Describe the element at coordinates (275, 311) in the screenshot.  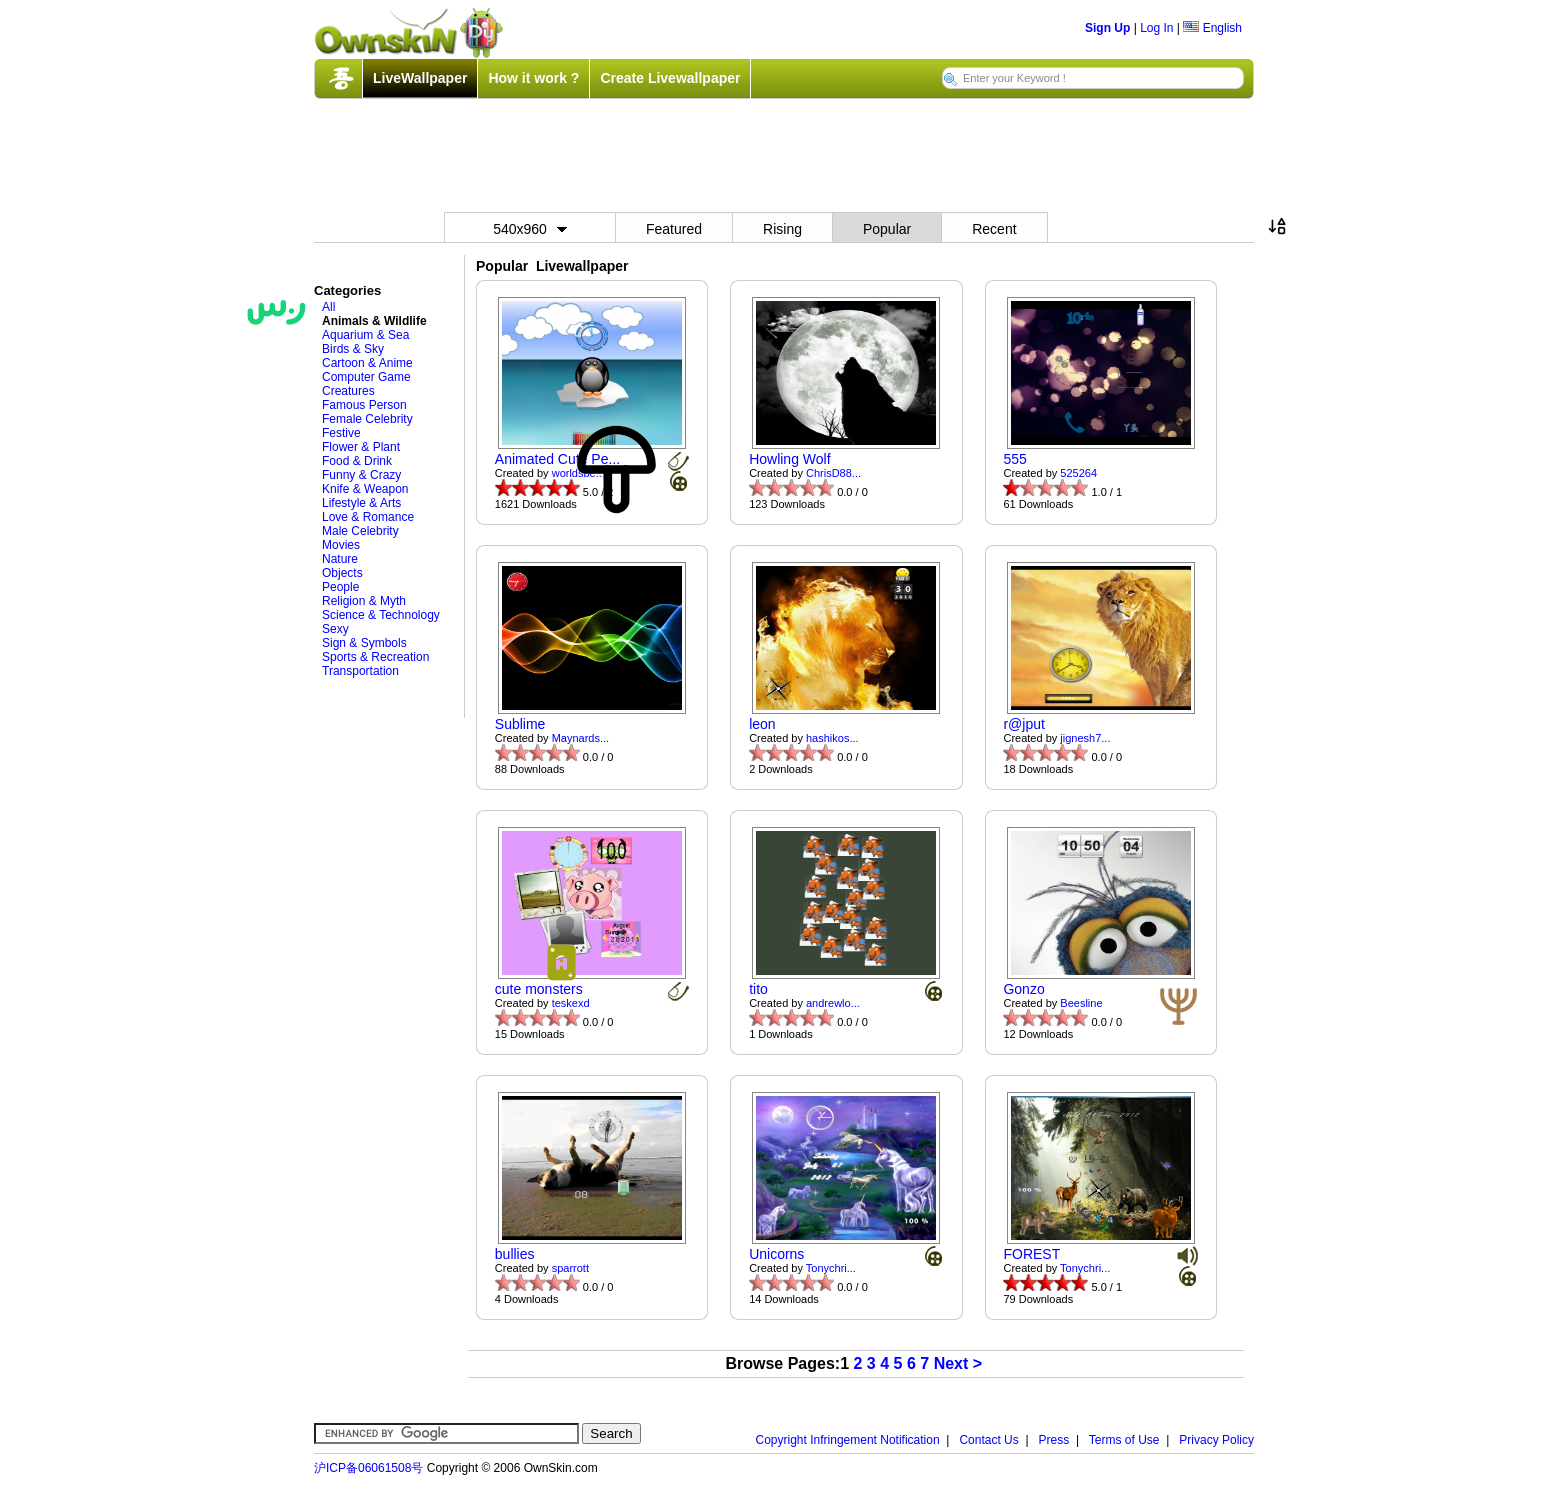
I see `indicates price or amount in Saudi riyals` at that location.